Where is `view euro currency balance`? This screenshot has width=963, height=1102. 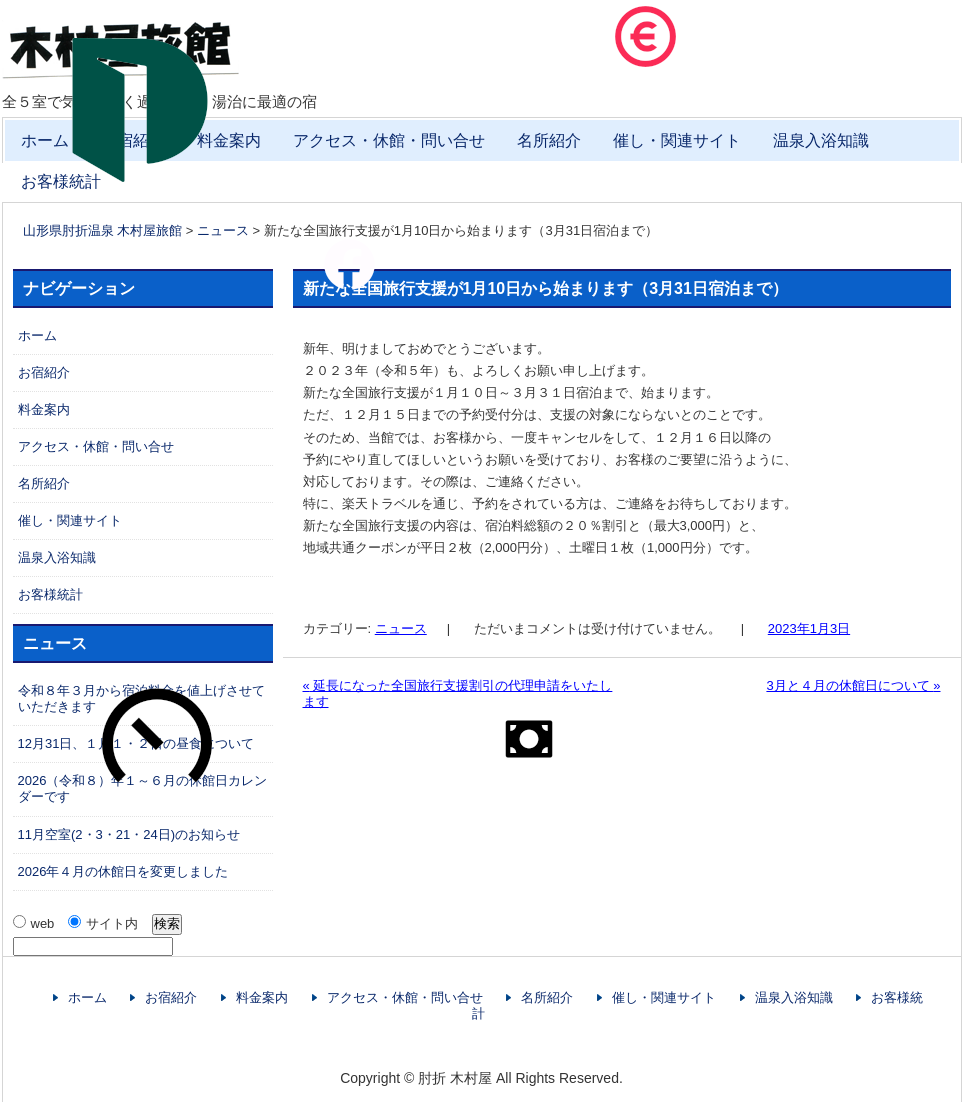
view euro currency balance is located at coordinates (645, 36).